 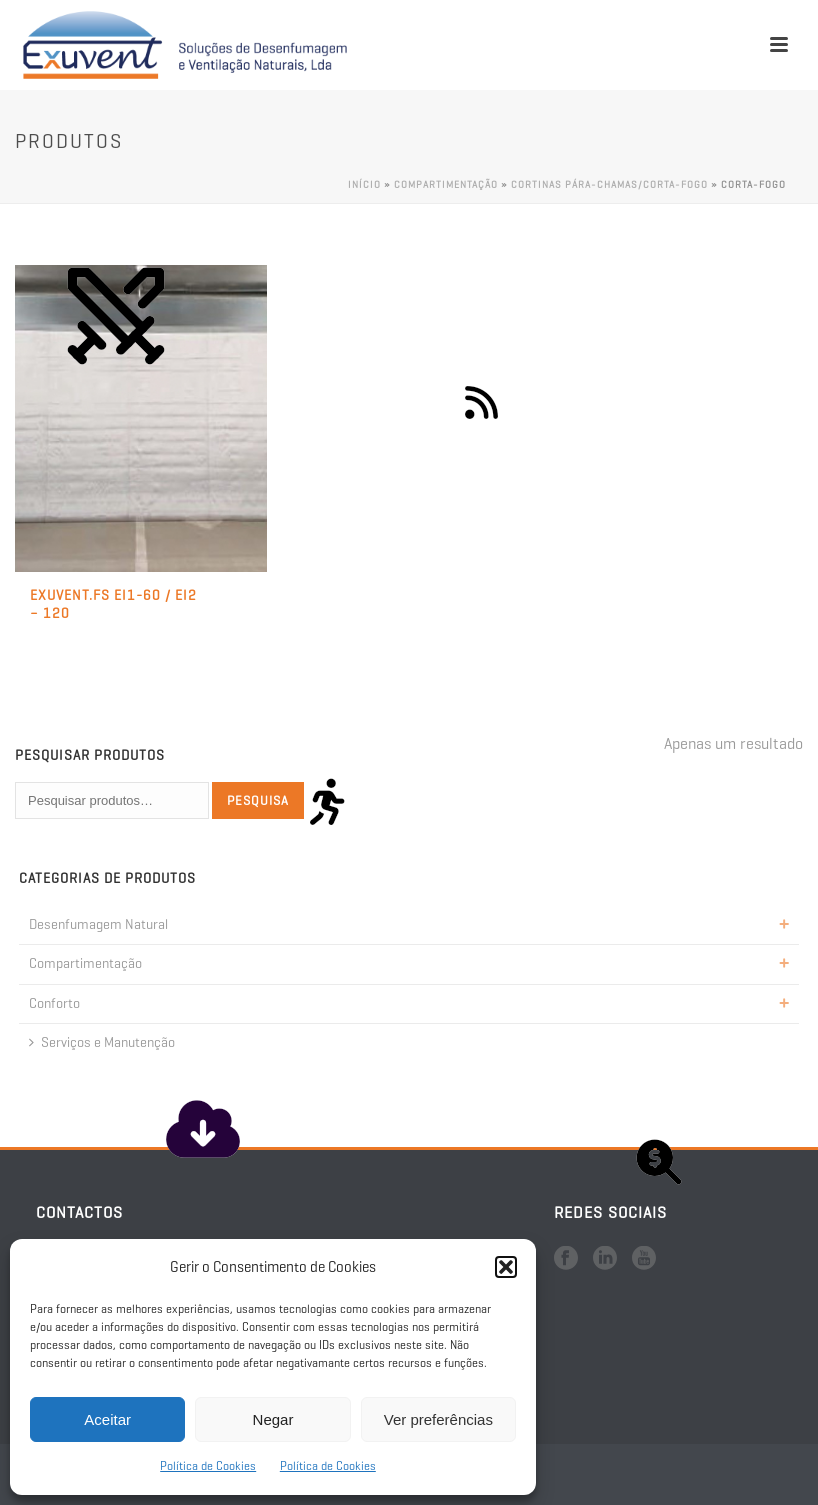 What do you see at coordinates (659, 1162) in the screenshot?
I see `search for prices or financial information` at bounding box center [659, 1162].